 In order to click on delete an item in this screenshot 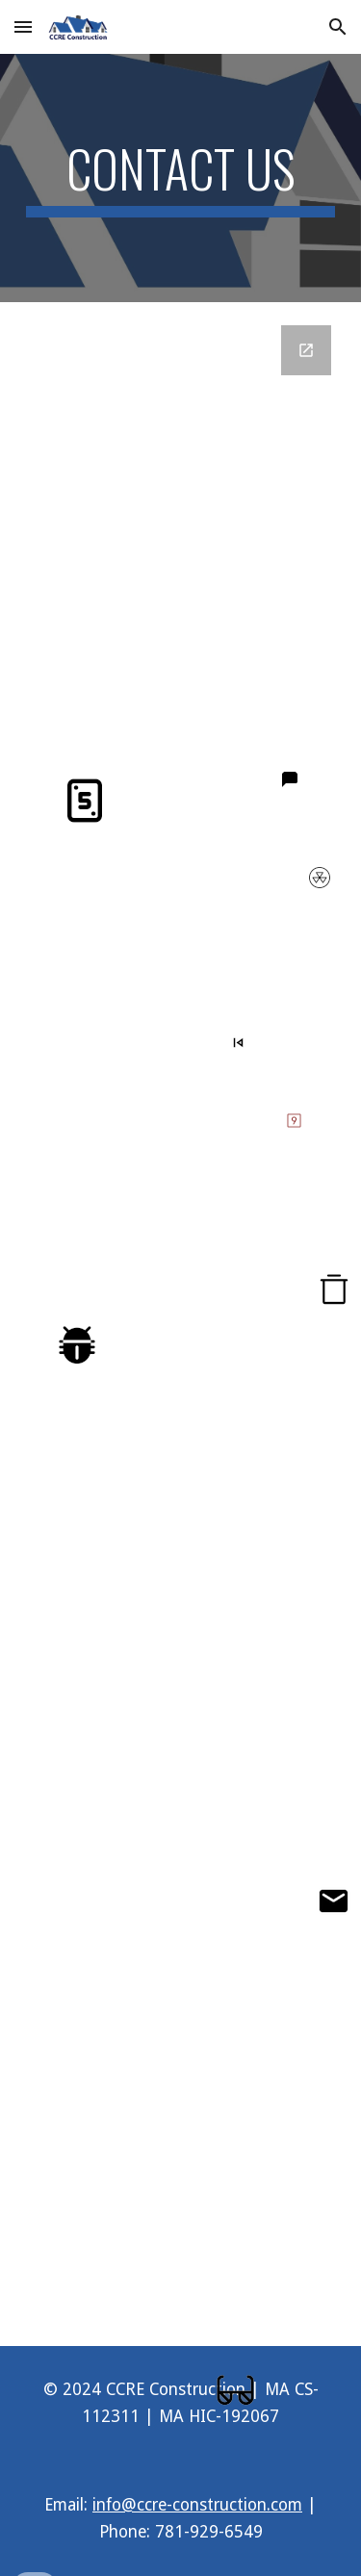, I will do `click(334, 1290)`.